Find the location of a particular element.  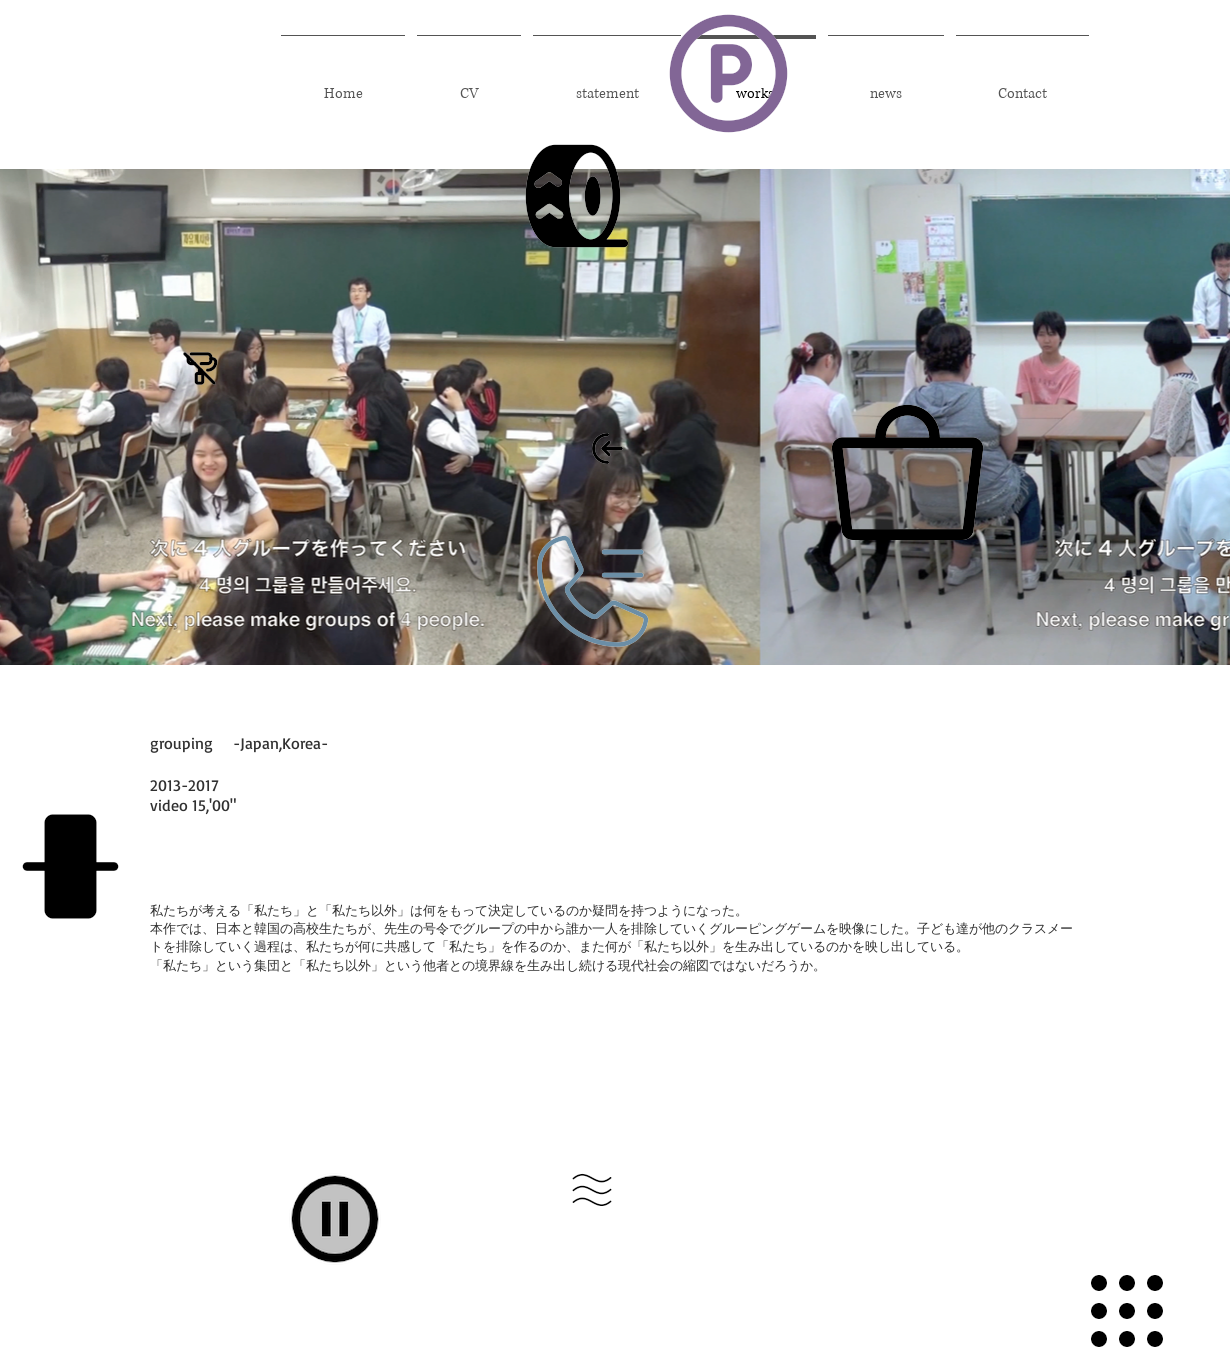

pause media playback is located at coordinates (335, 1219).